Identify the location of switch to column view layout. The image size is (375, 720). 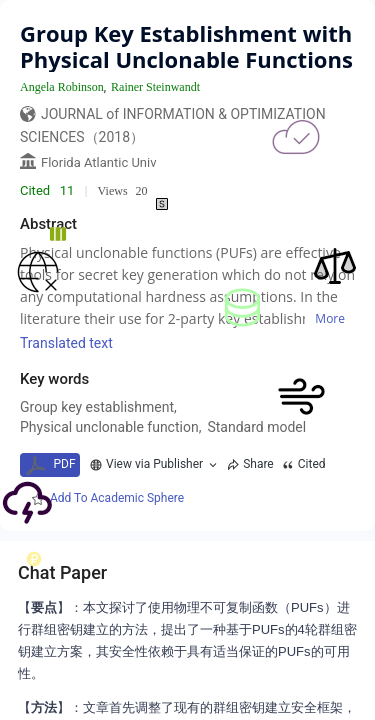
(58, 234).